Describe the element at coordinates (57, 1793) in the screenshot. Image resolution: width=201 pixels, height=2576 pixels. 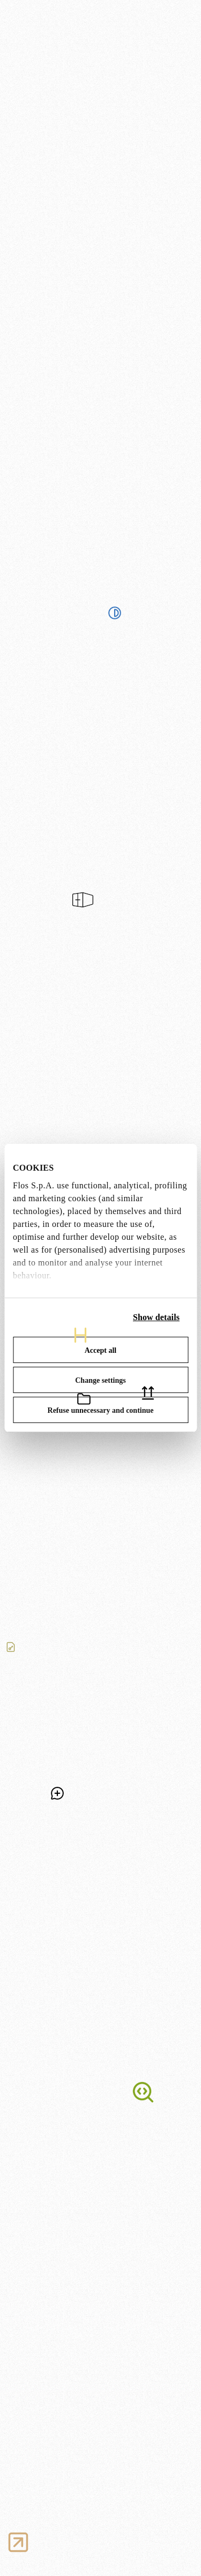
I see `start a new conversation` at that location.